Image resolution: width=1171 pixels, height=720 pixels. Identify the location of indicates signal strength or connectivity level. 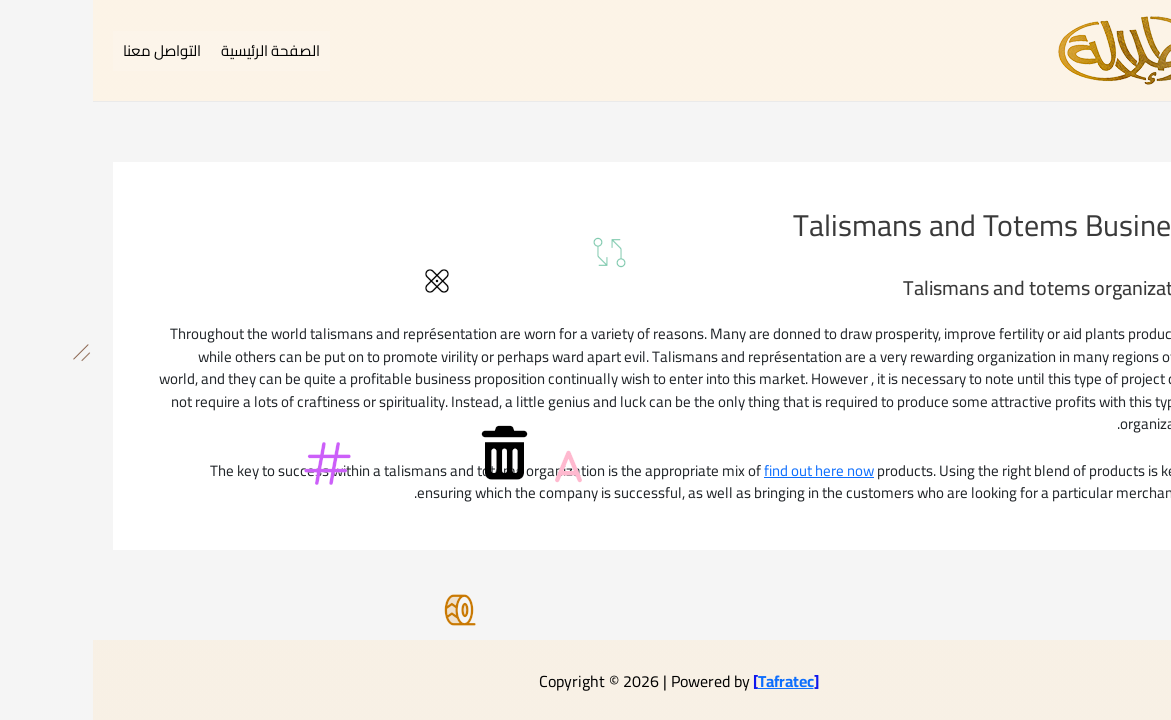
(82, 353).